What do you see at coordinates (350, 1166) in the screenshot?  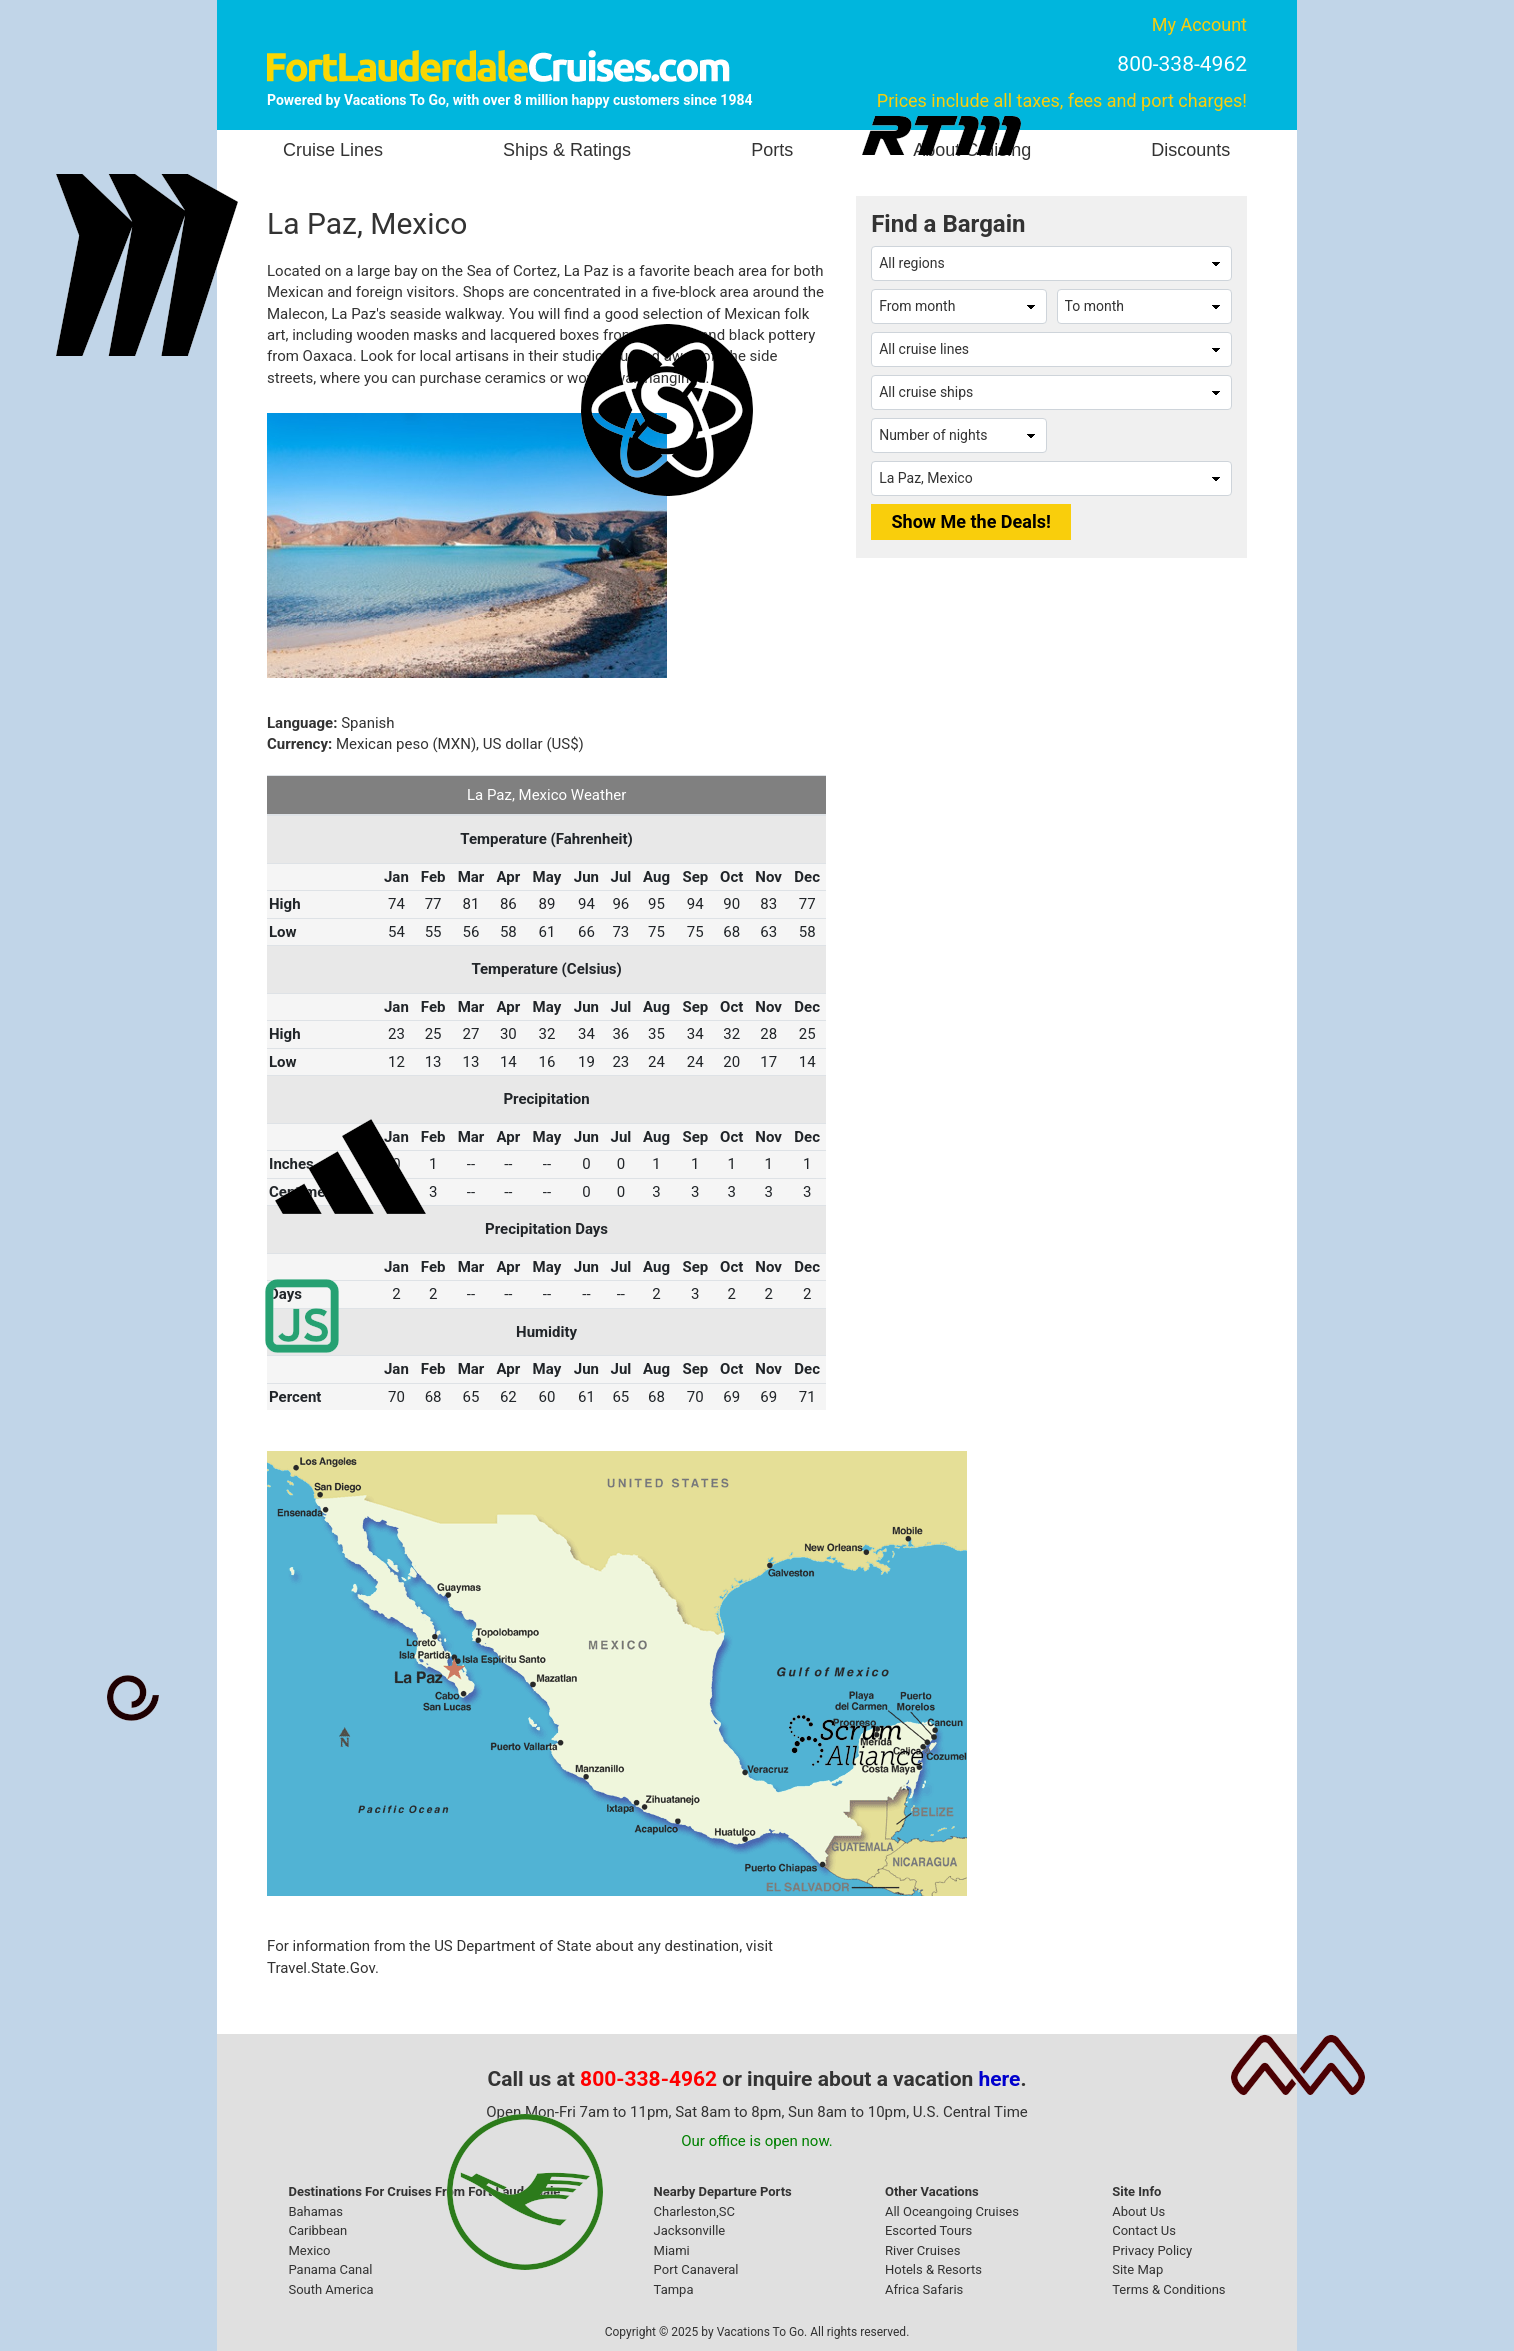 I see `adidas brand logo` at bounding box center [350, 1166].